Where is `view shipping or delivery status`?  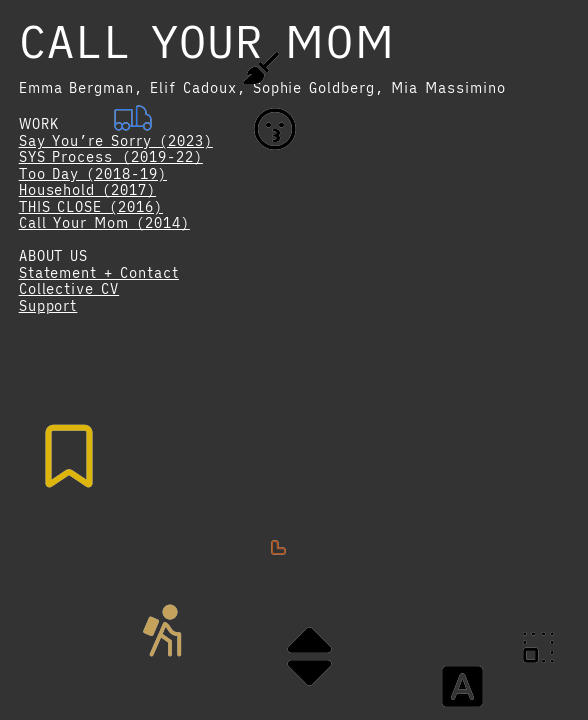 view shipping or delivery status is located at coordinates (133, 118).